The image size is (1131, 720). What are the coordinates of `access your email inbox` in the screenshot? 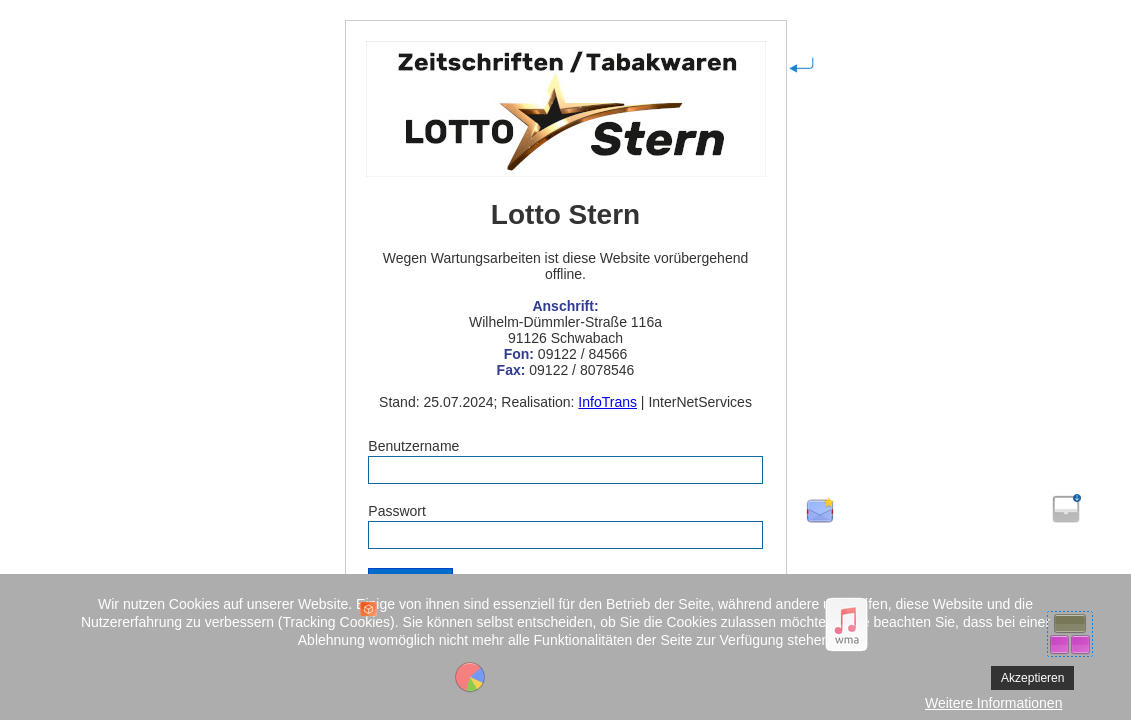 It's located at (1066, 509).